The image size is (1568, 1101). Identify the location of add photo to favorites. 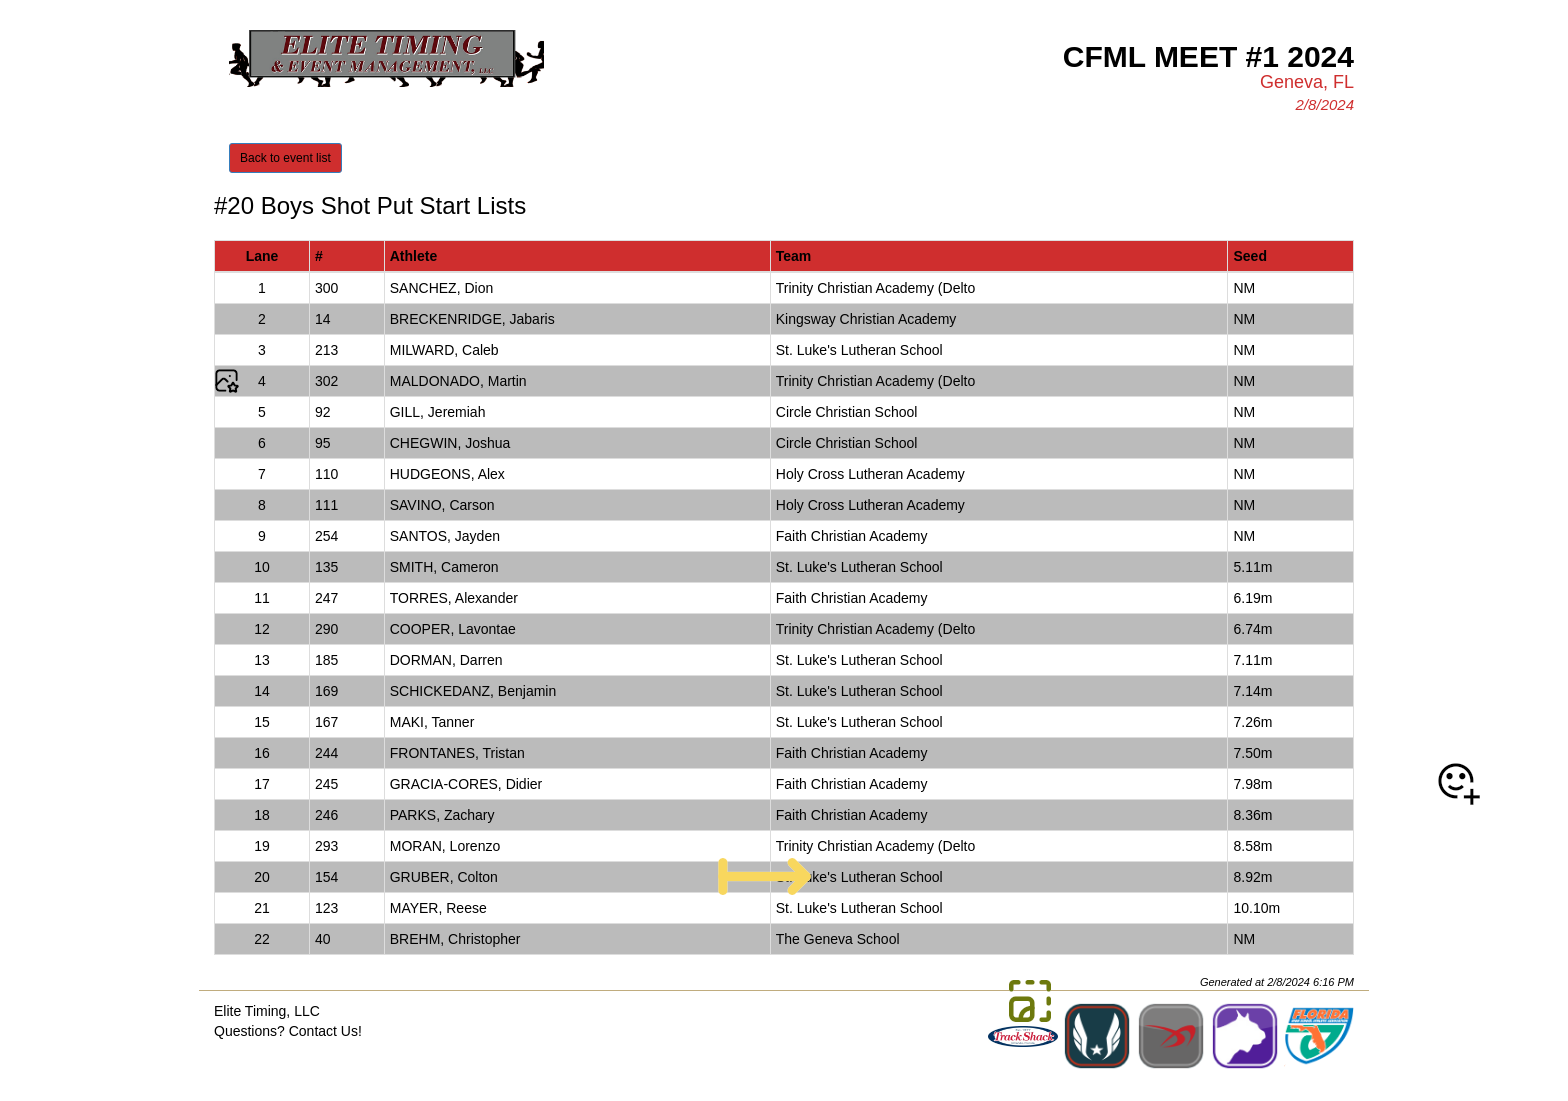
(226, 380).